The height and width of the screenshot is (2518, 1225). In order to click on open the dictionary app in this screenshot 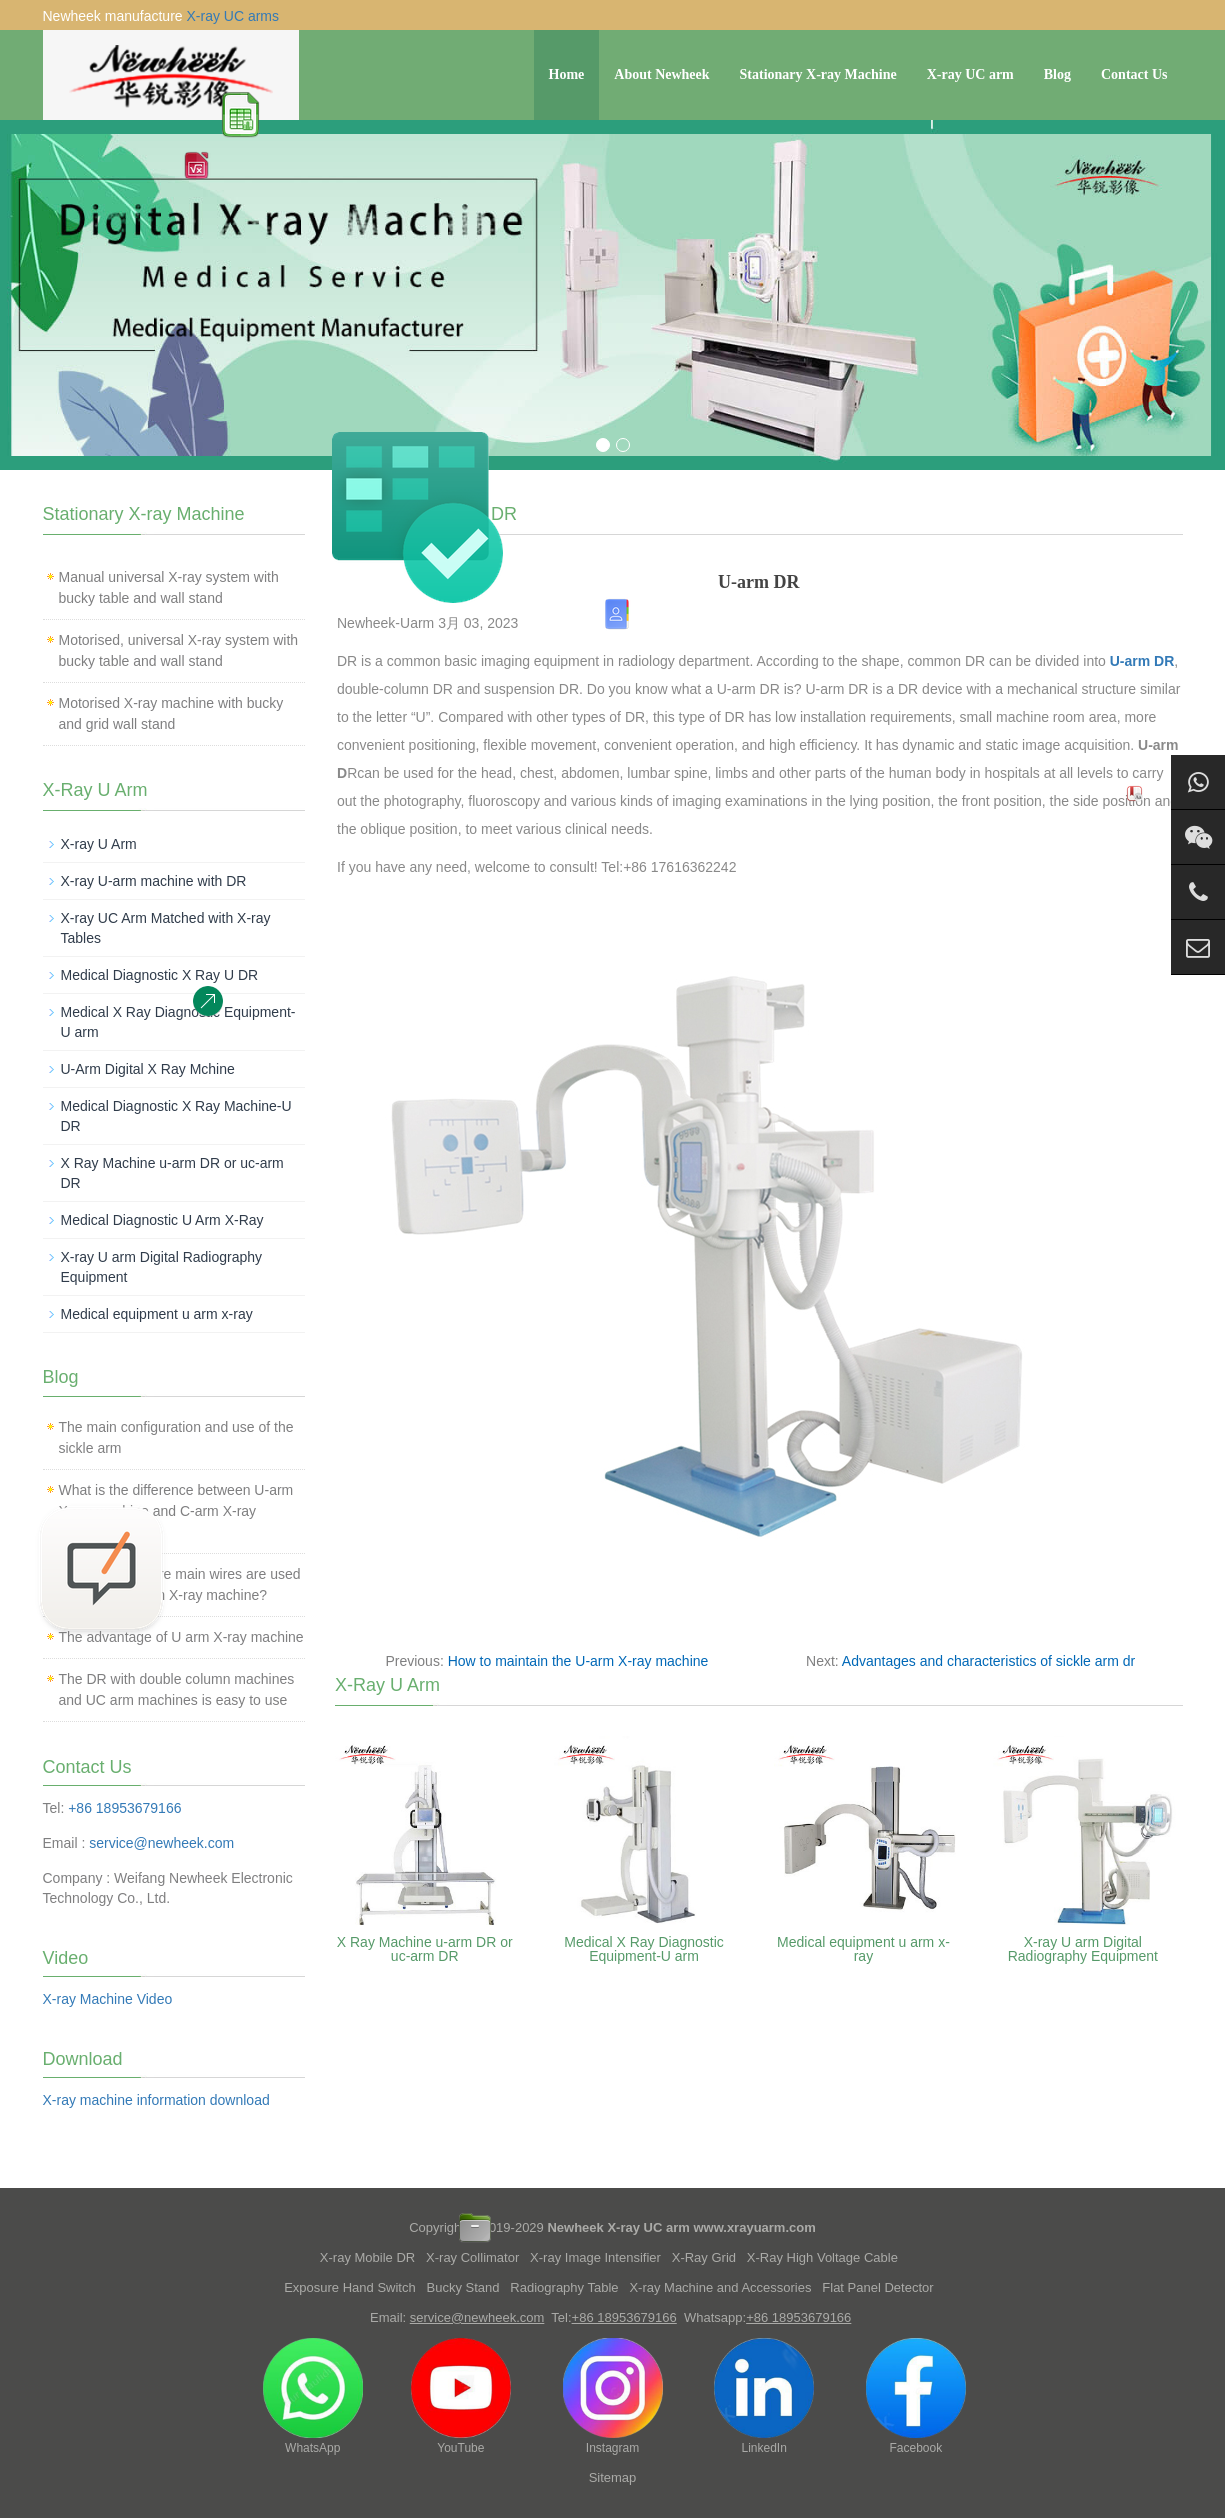, I will do `click(1134, 793)`.